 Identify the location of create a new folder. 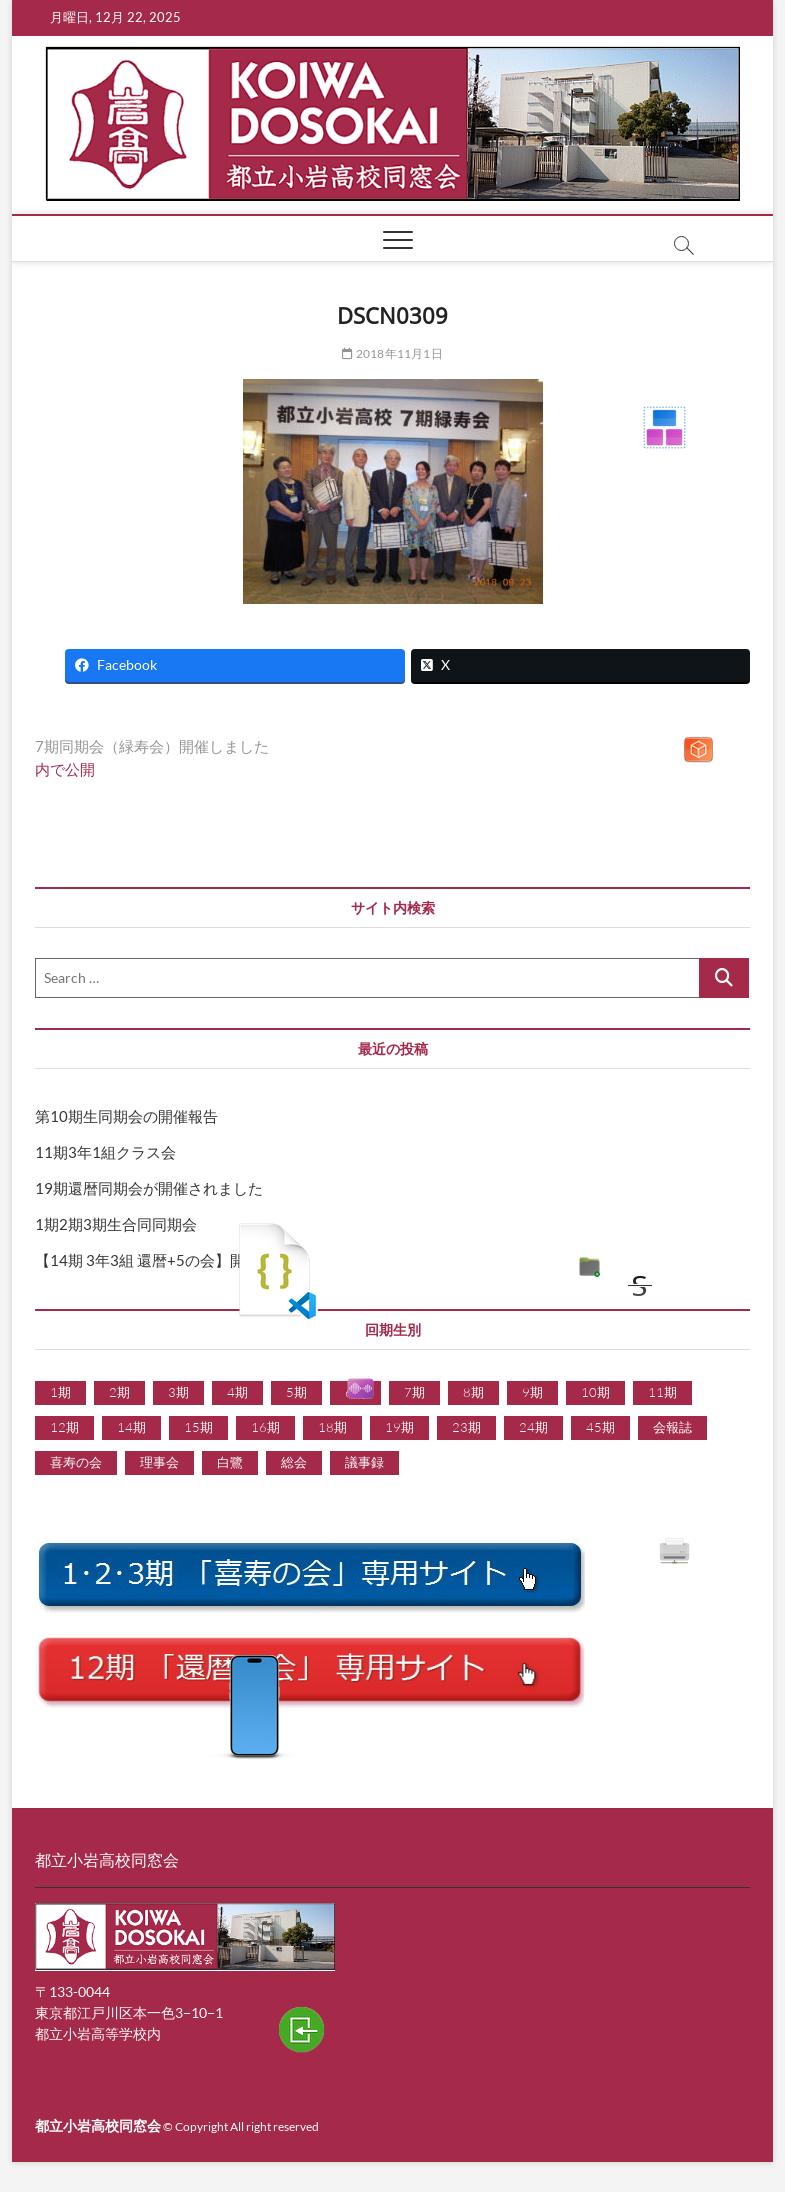
(589, 1266).